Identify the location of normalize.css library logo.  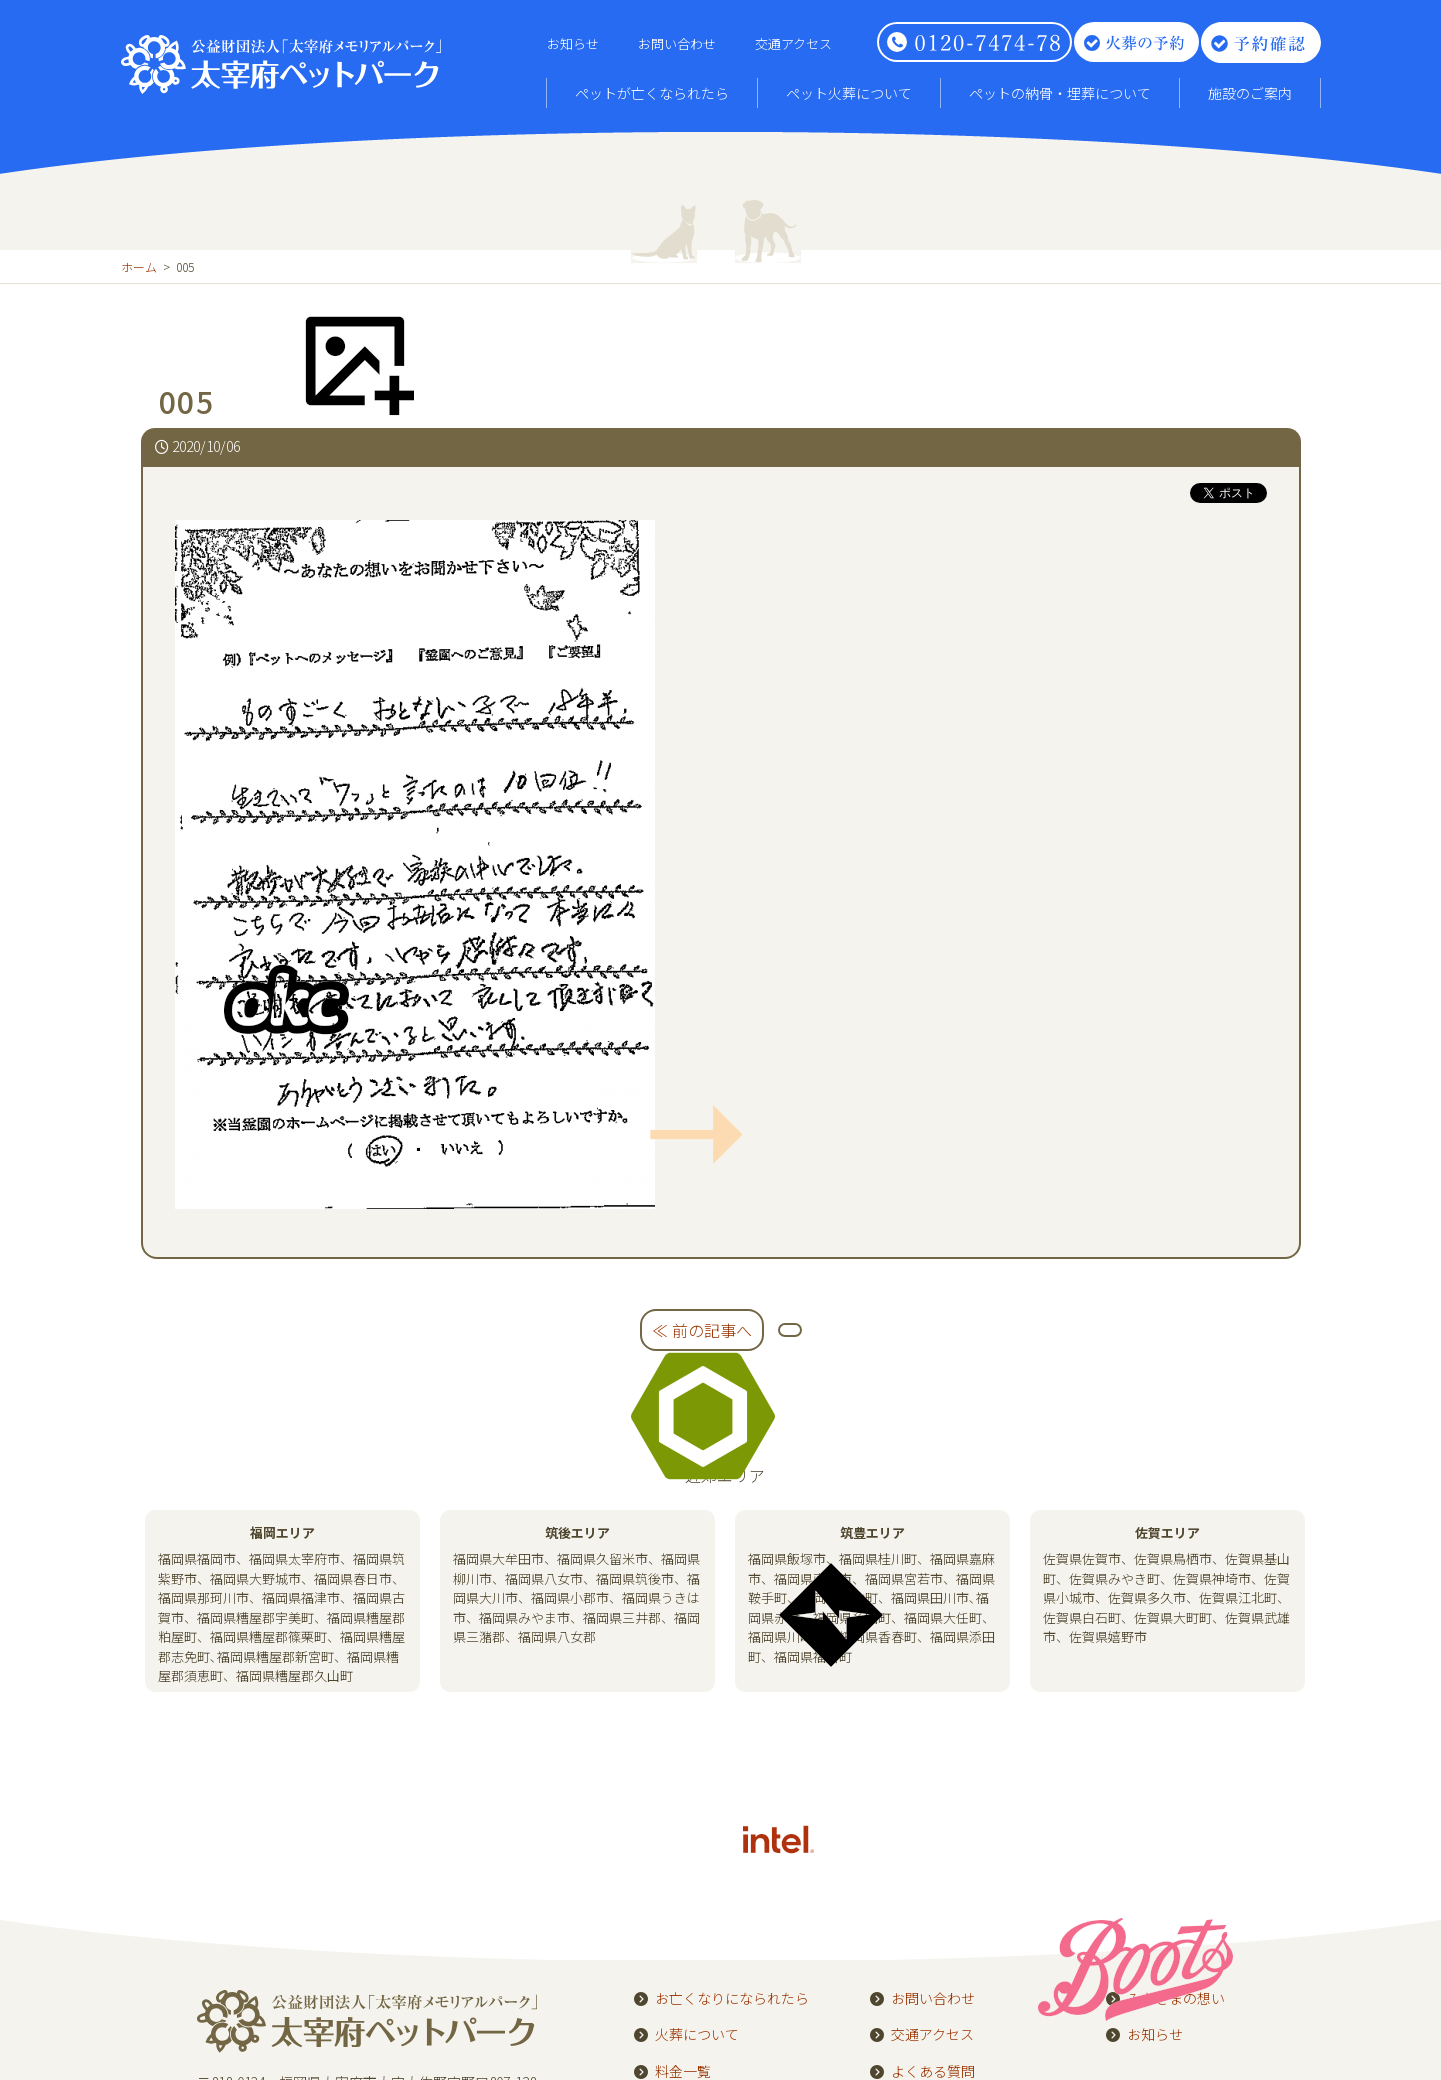
(831, 1615).